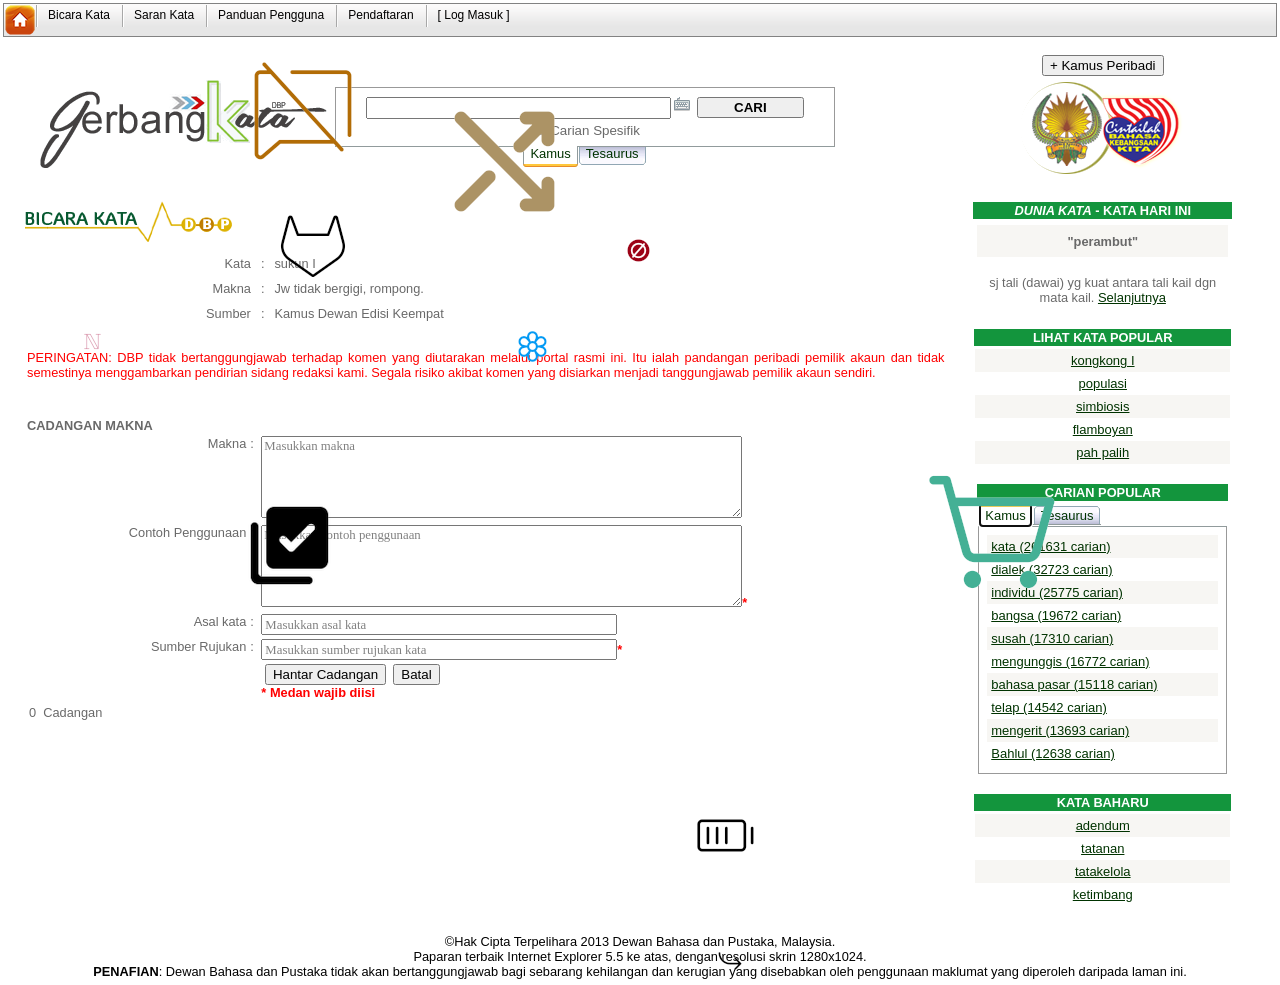 This screenshot has width=1280, height=985. I want to click on shuffle or randomize content order, so click(504, 161).